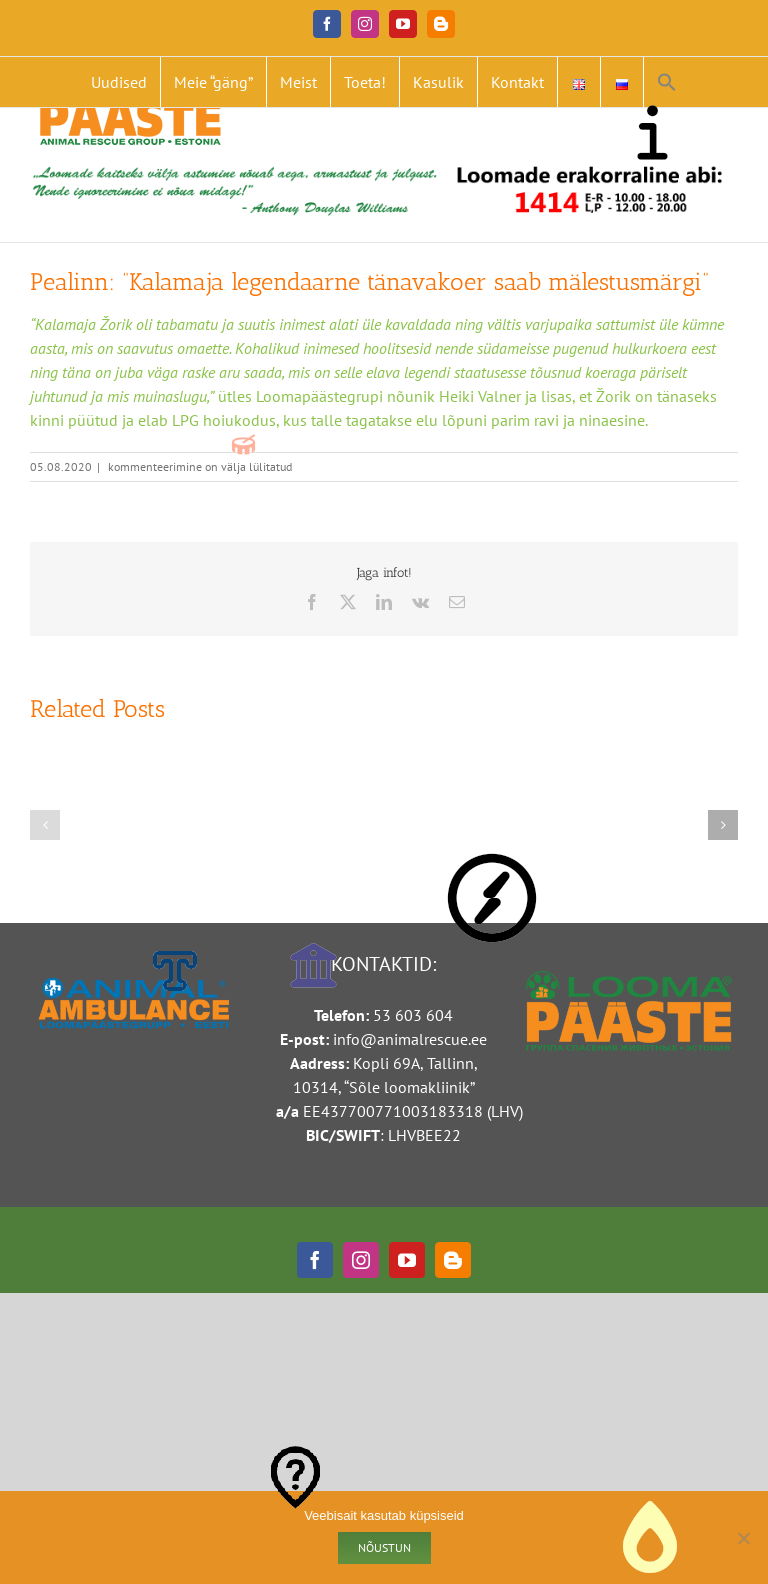  I want to click on view nearby museums or cultural attractions, so click(313, 964).